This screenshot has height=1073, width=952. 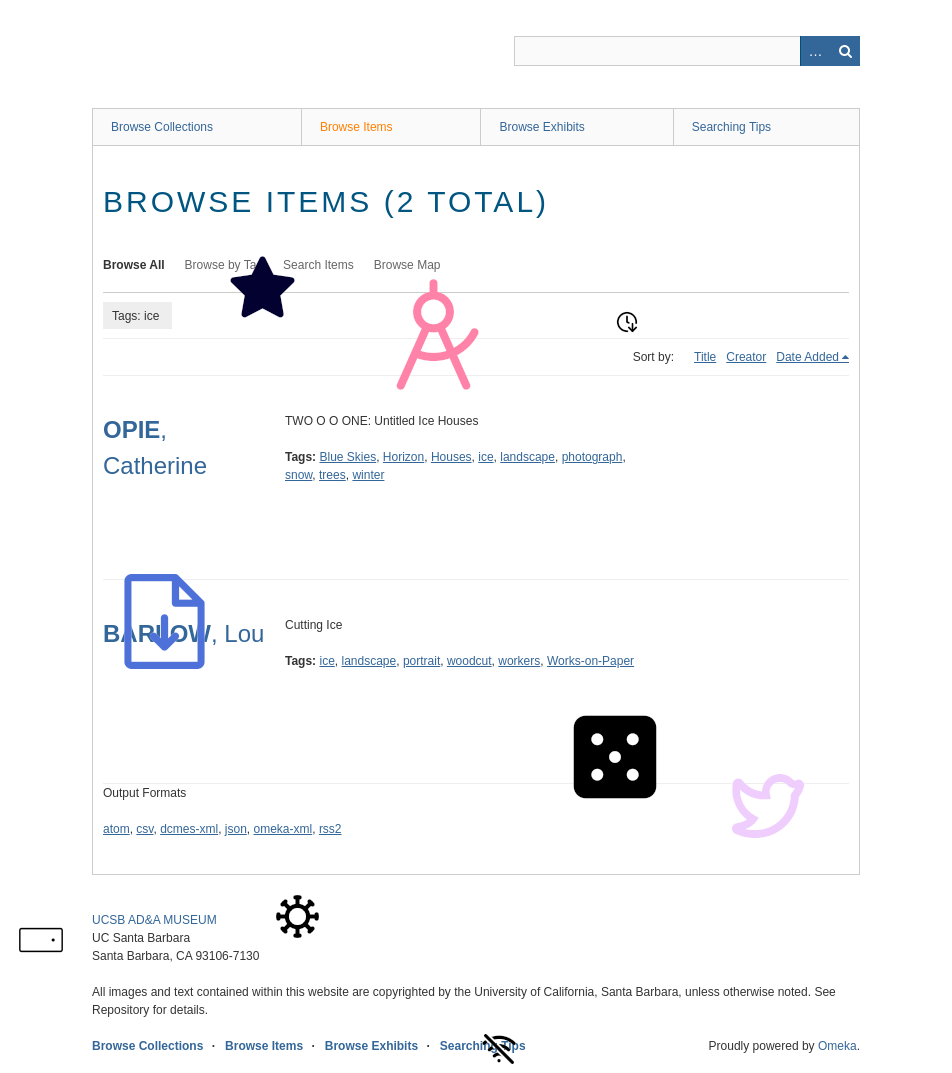 What do you see at coordinates (768, 806) in the screenshot?
I see `share to twitter` at bounding box center [768, 806].